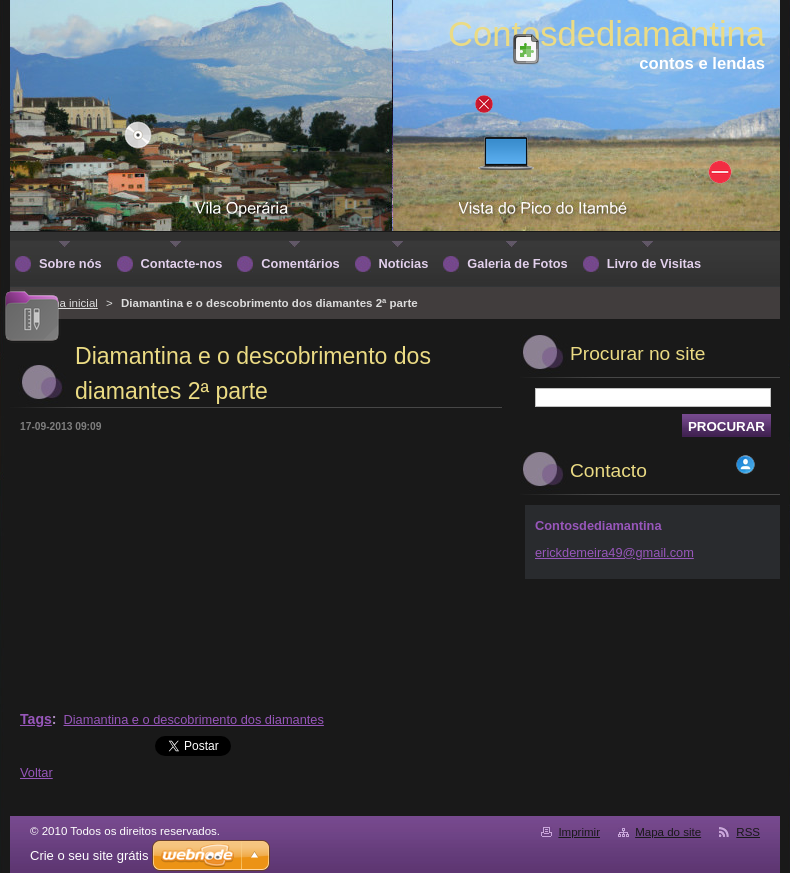 This screenshot has width=790, height=873. Describe the element at coordinates (484, 104) in the screenshot. I see `indicates a file cannot be synced to Dropbox` at that location.